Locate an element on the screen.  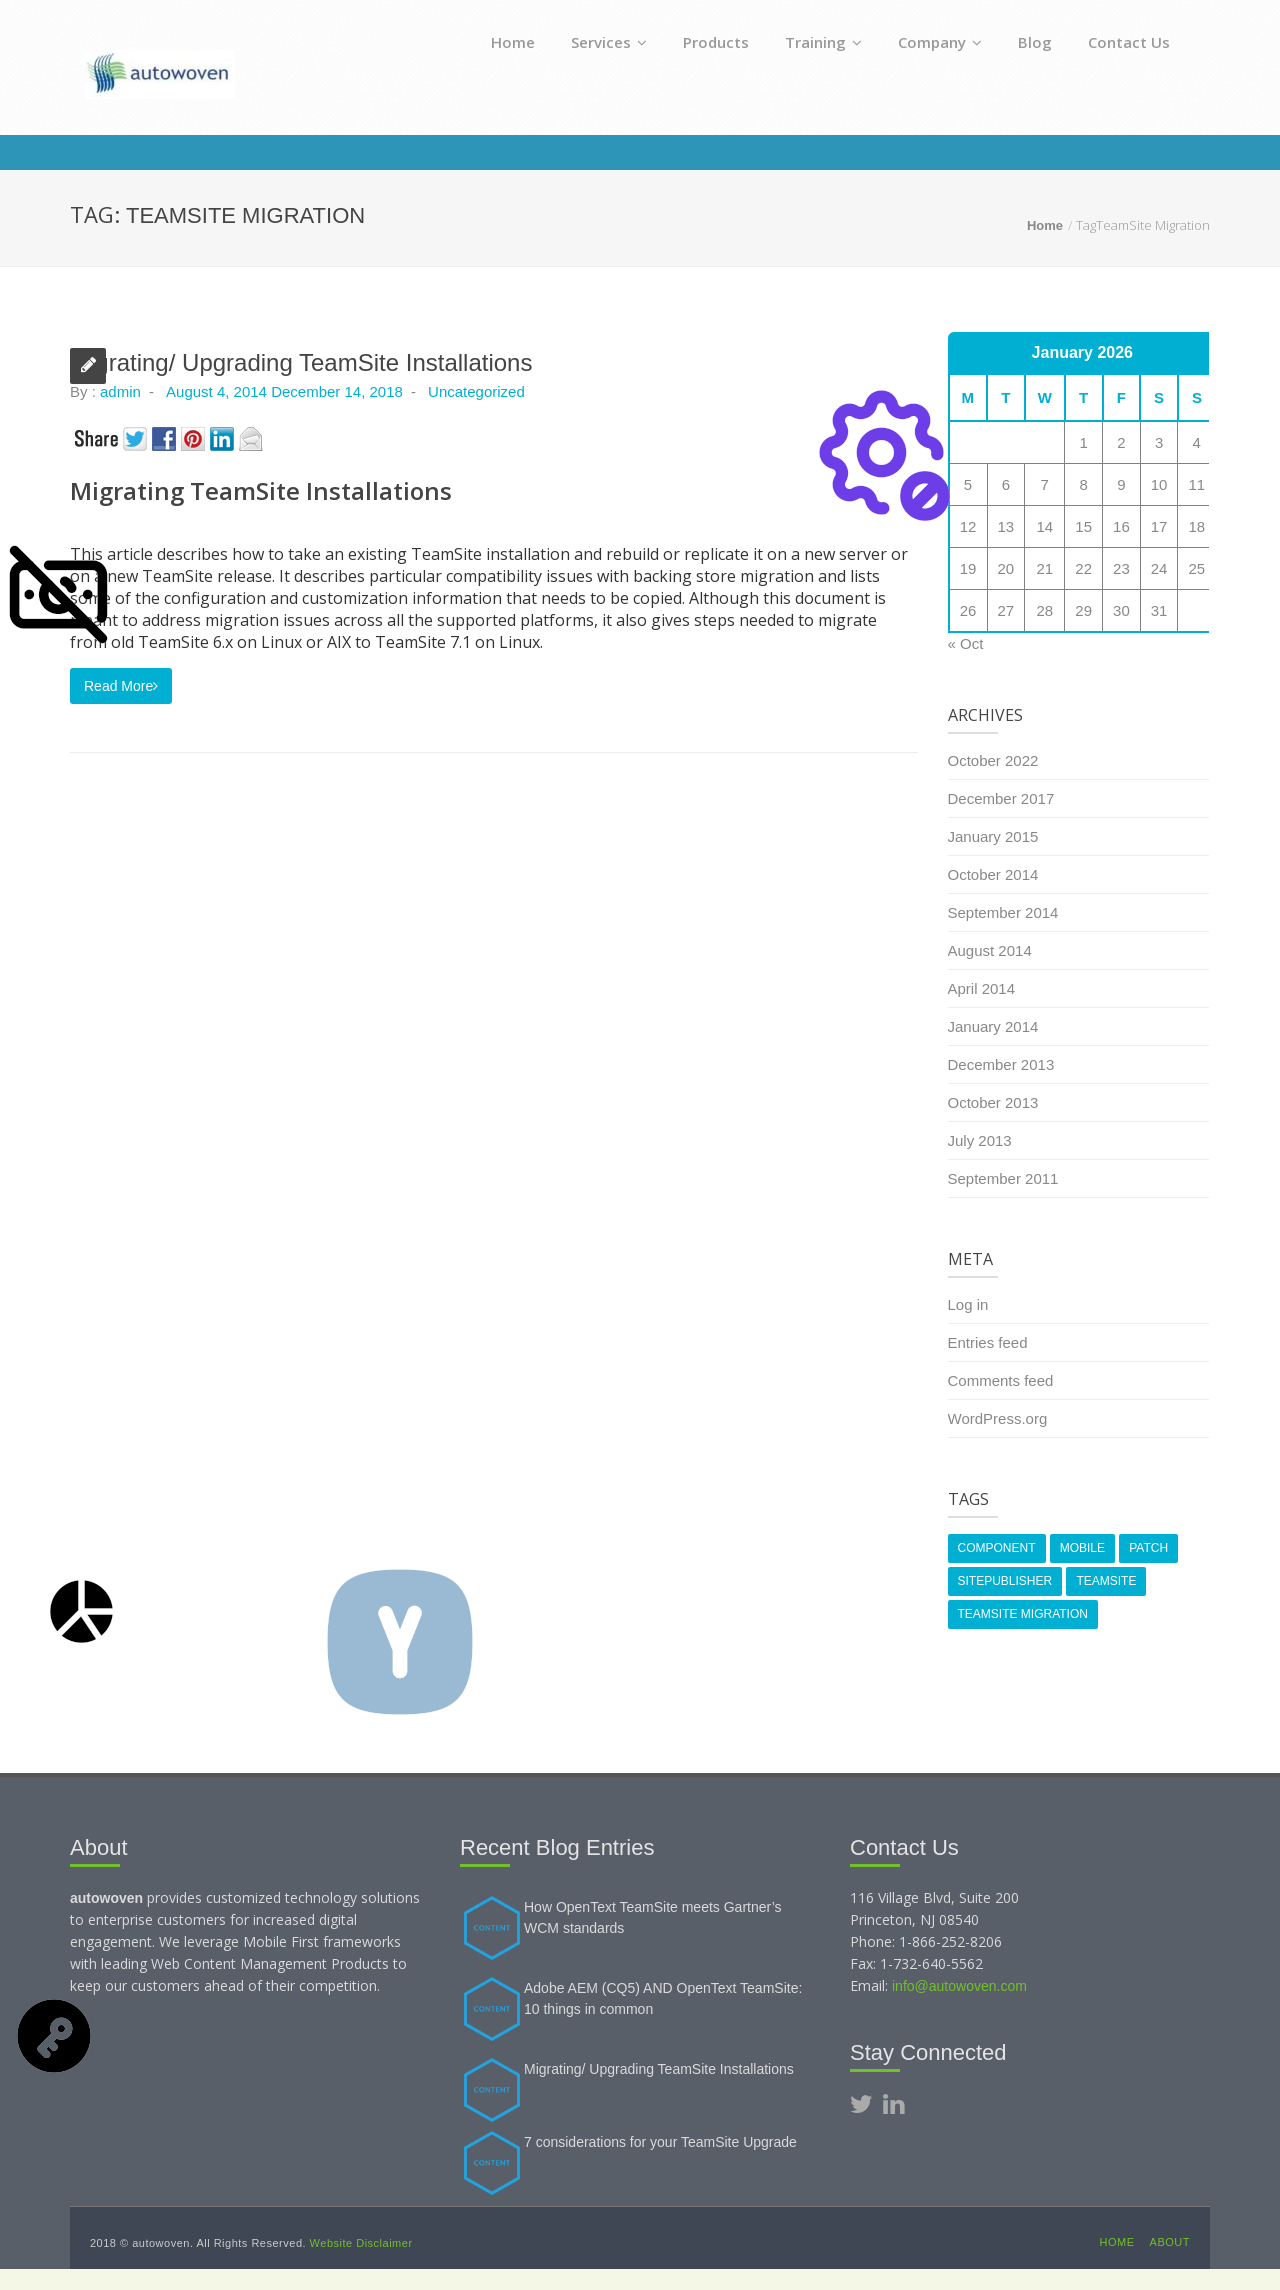
cancel or abort settings changes is located at coordinates (881, 452).